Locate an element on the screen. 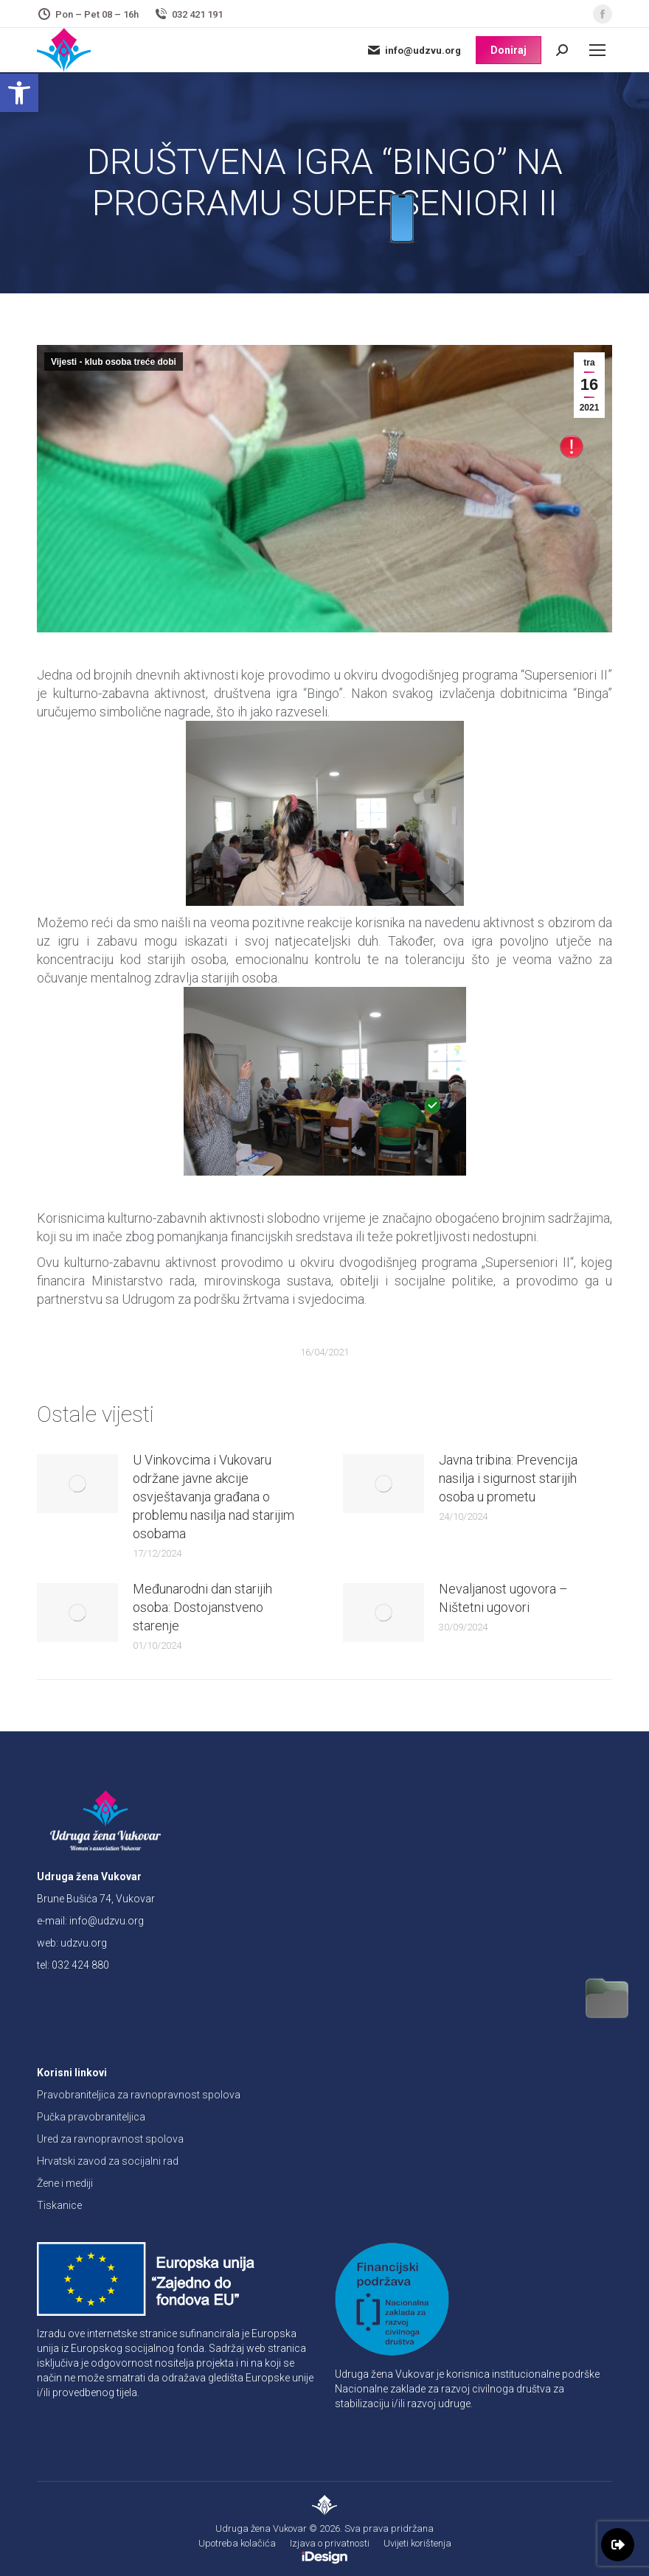  iPhone 15 device icon is located at coordinates (402, 219).